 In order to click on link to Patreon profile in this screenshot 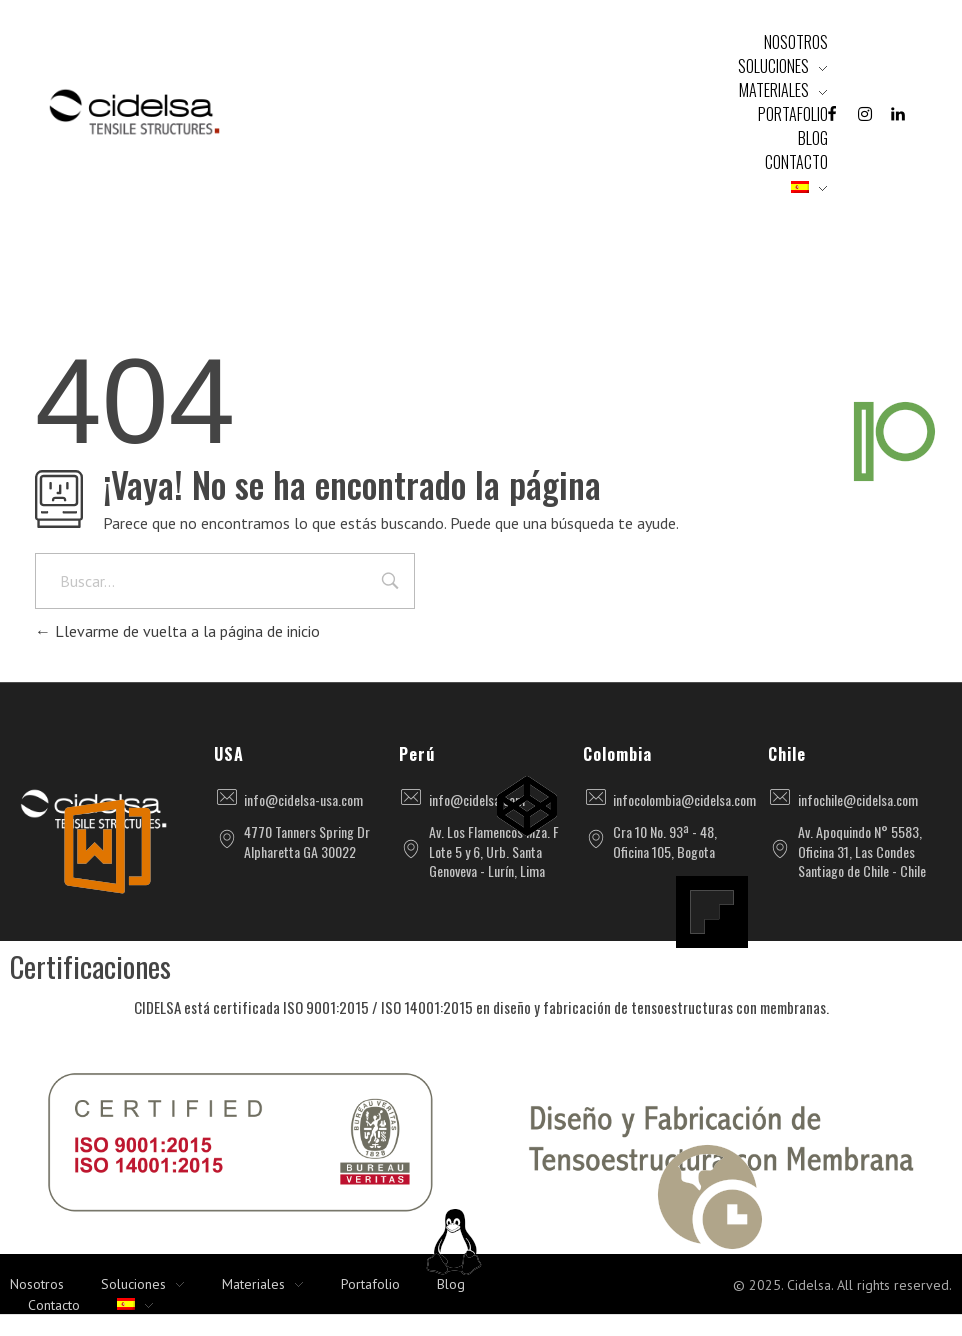, I will do `click(893, 441)`.